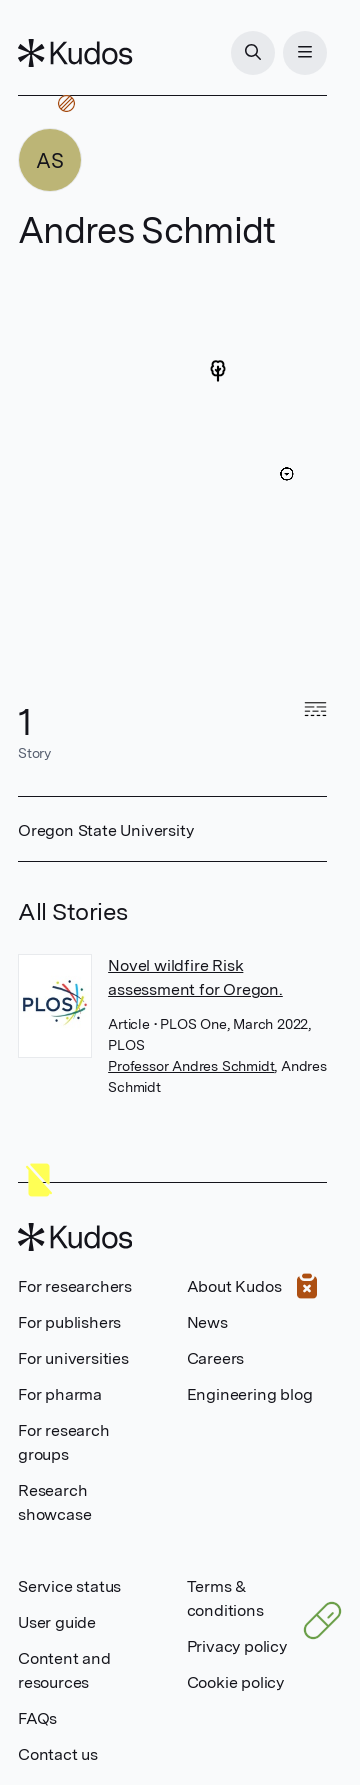 This screenshot has height=1785, width=360. What do you see at coordinates (287, 474) in the screenshot?
I see `tap to expand dropdown menu` at bounding box center [287, 474].